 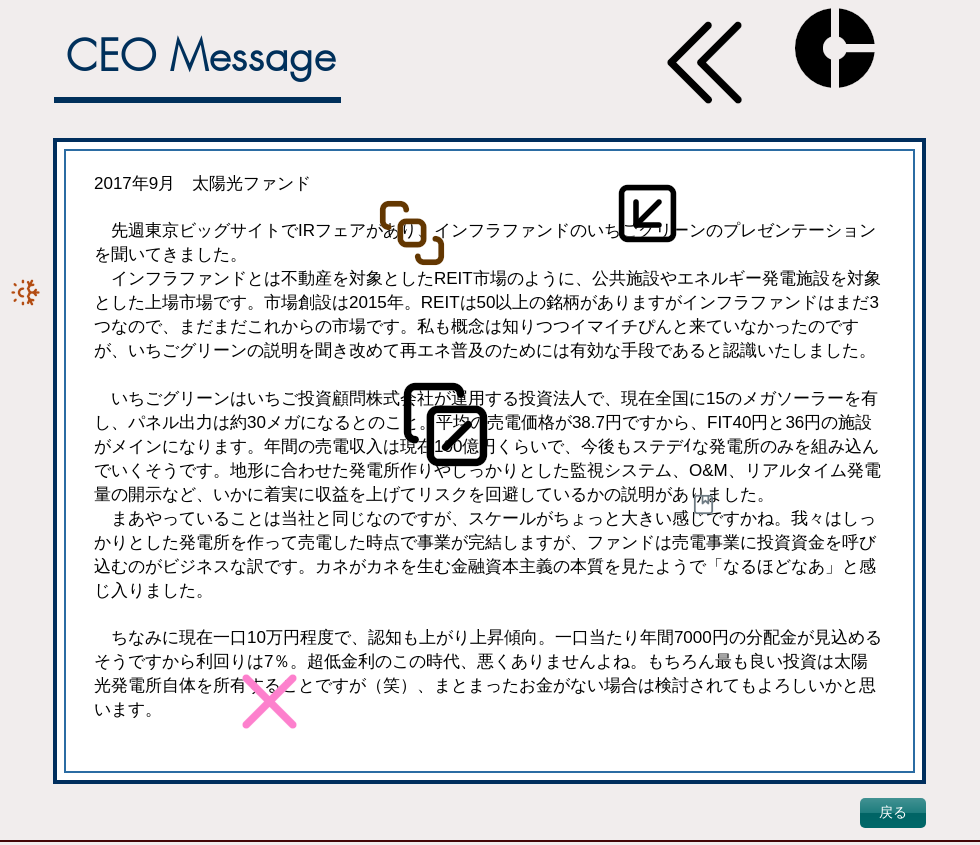 What do you see at coordinates (835, 48) in the screenshot?
I see `view analytics or statistics breakdown` at bounding box center [835, 48].